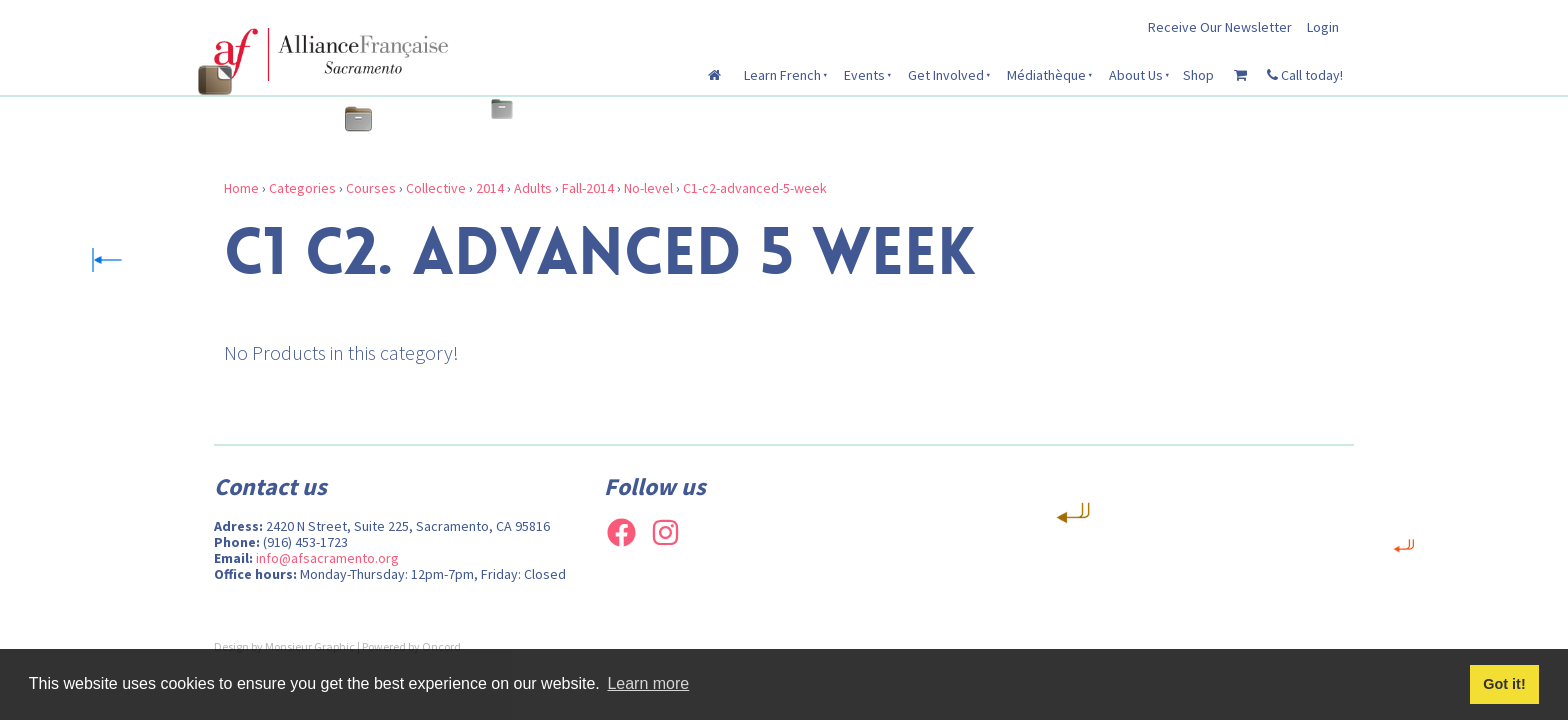 This screenshot has width=1568, height=720. I want to click on reply to all recipients of an email, so click(1072, 510).